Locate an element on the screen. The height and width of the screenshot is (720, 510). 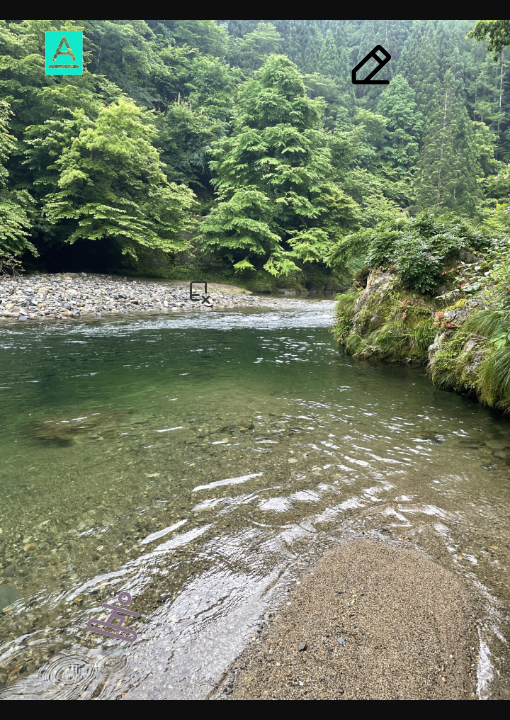
apply underline formatting to text is located at coordinates (64, 53).